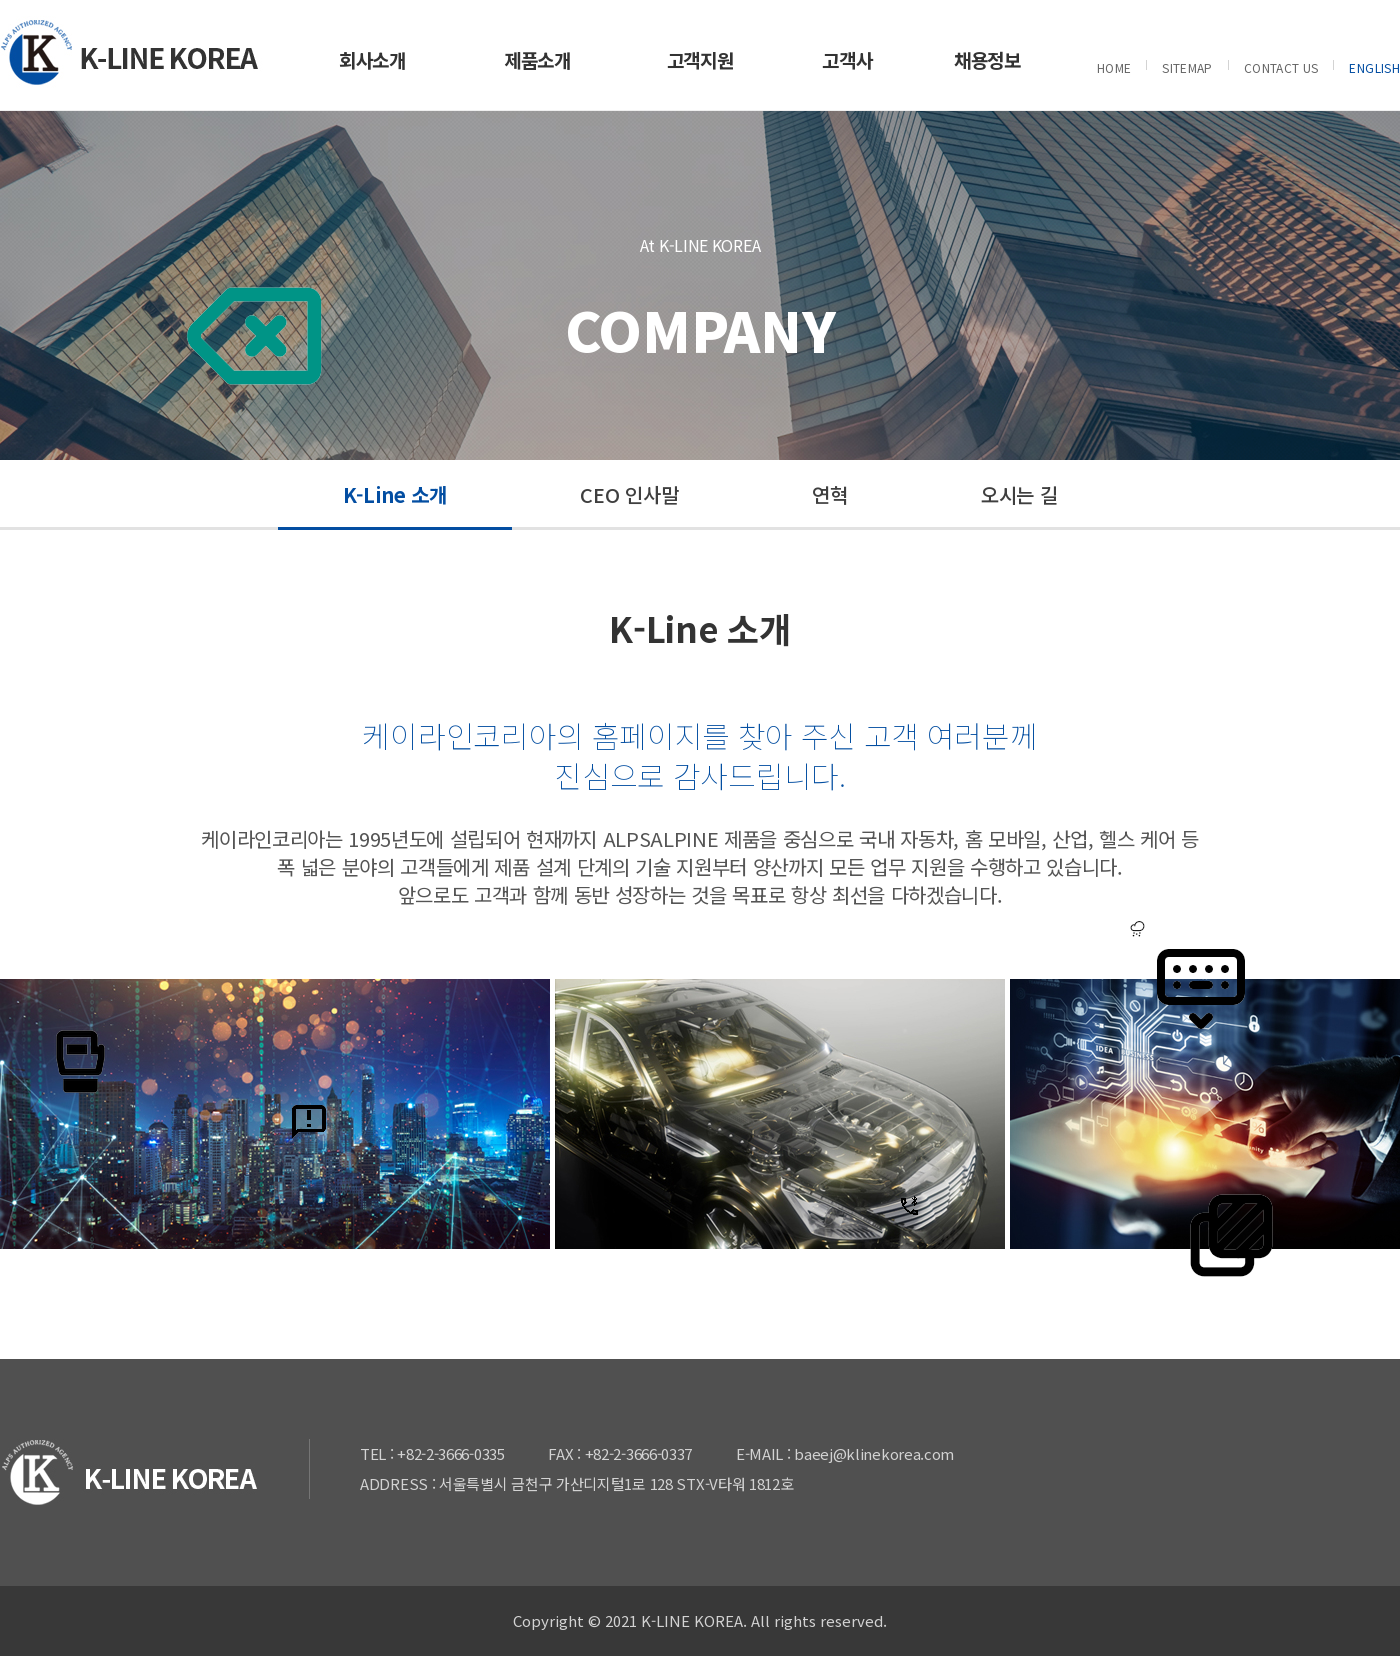 The image size is (1400, 1656). Describe the element at coordinates (909, 1206) in the screenshot. I see `indicates an active call using bluetooth speaker` at that location.